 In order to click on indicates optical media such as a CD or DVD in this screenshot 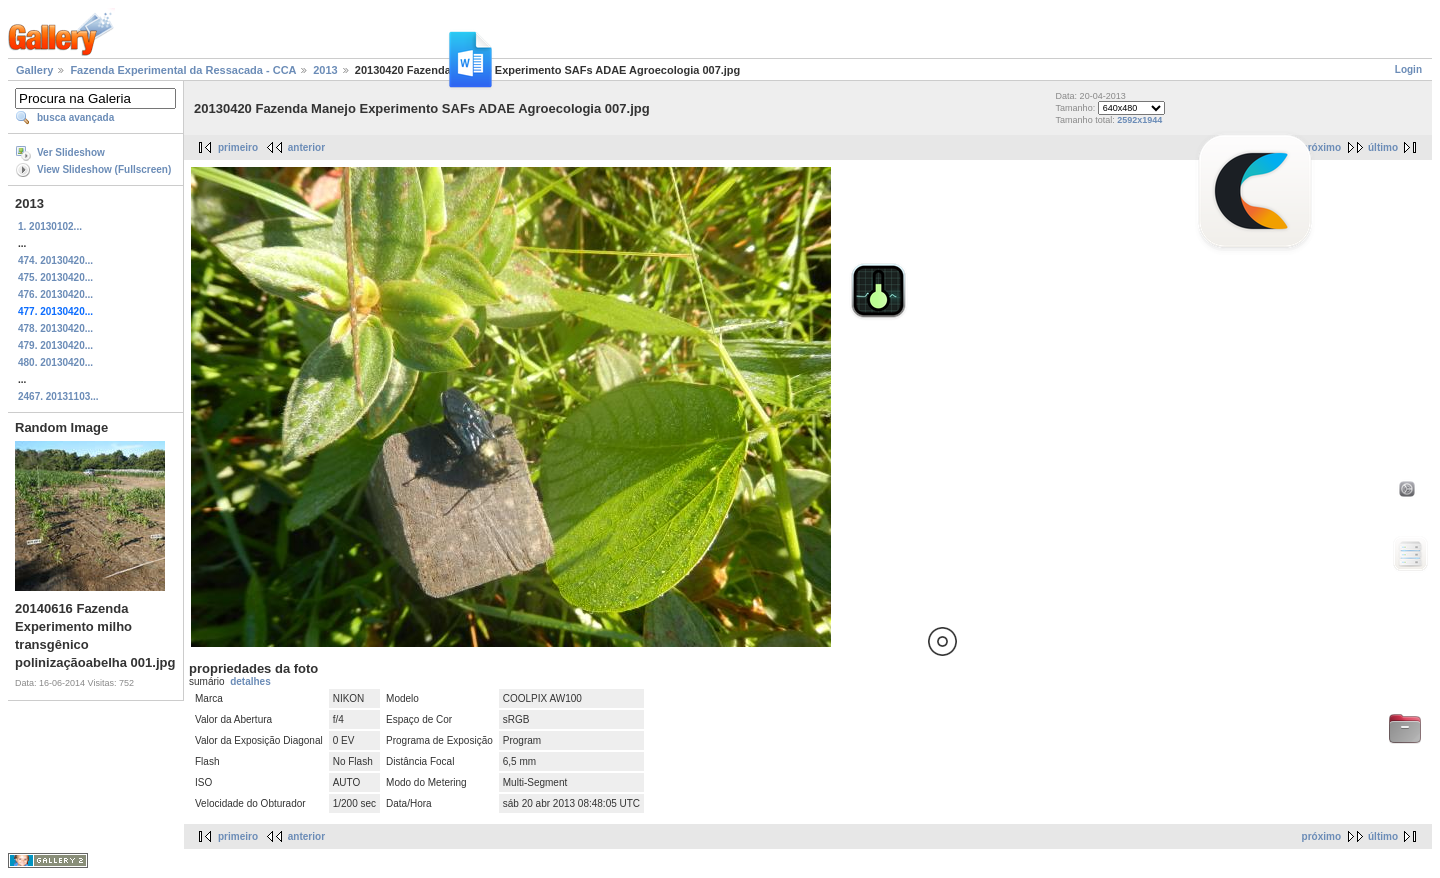, I will do `click(942, 641)`.